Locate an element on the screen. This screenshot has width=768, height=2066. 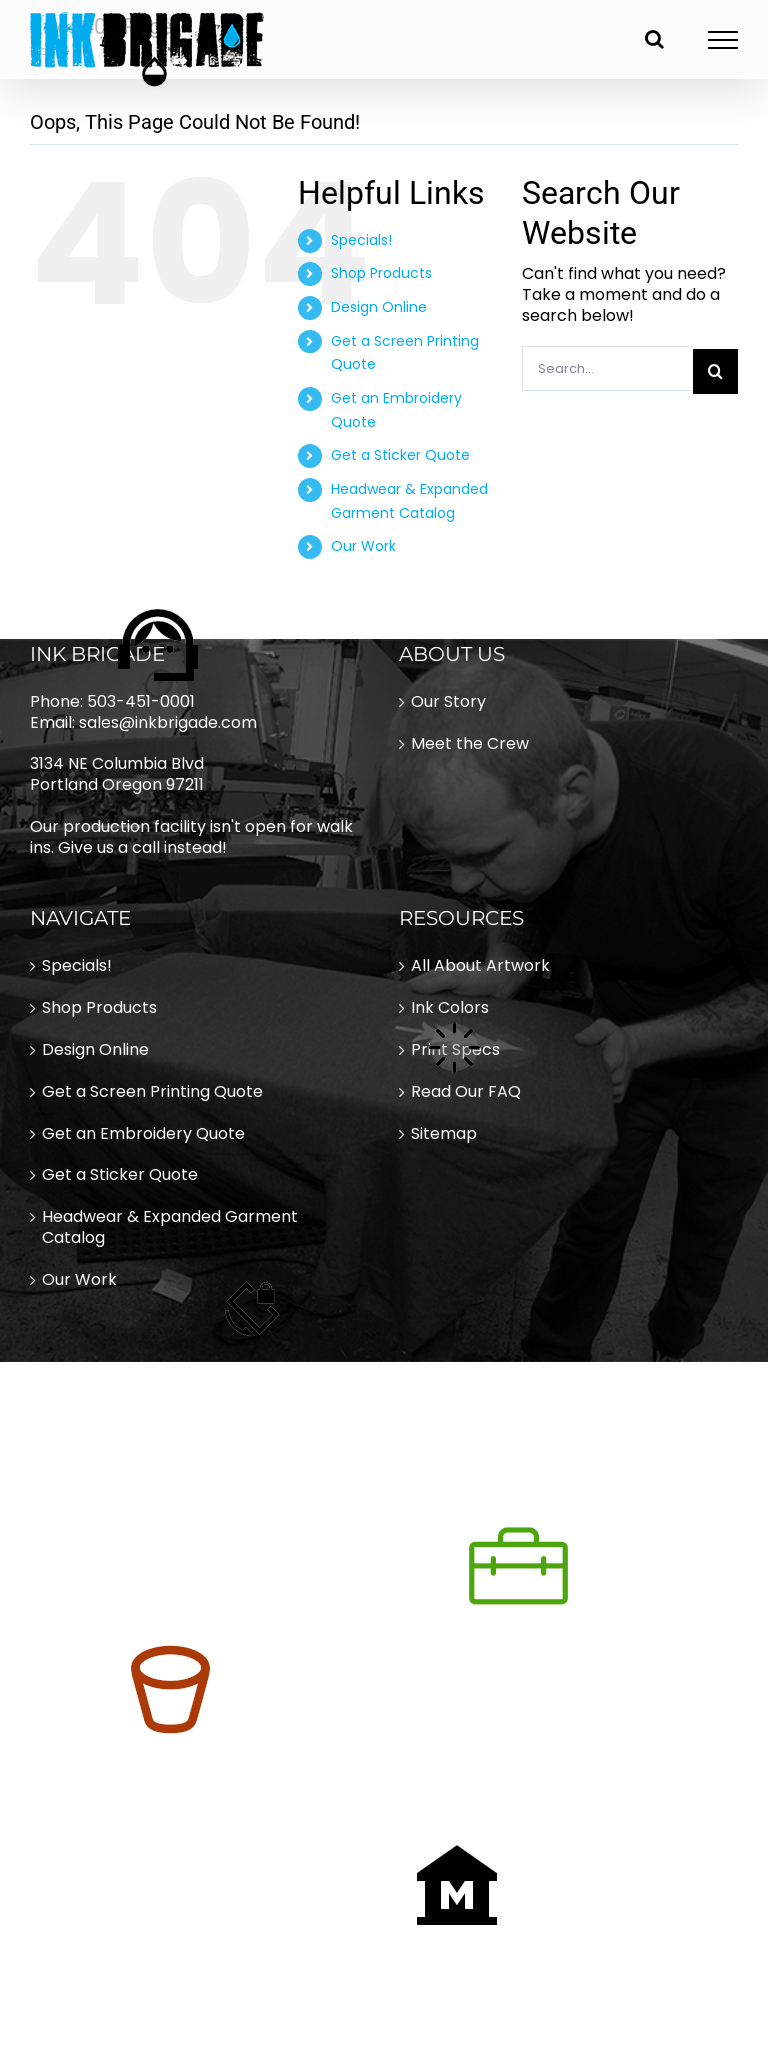
adjust transparency or opacity settings is located at coordinates (154, 71).